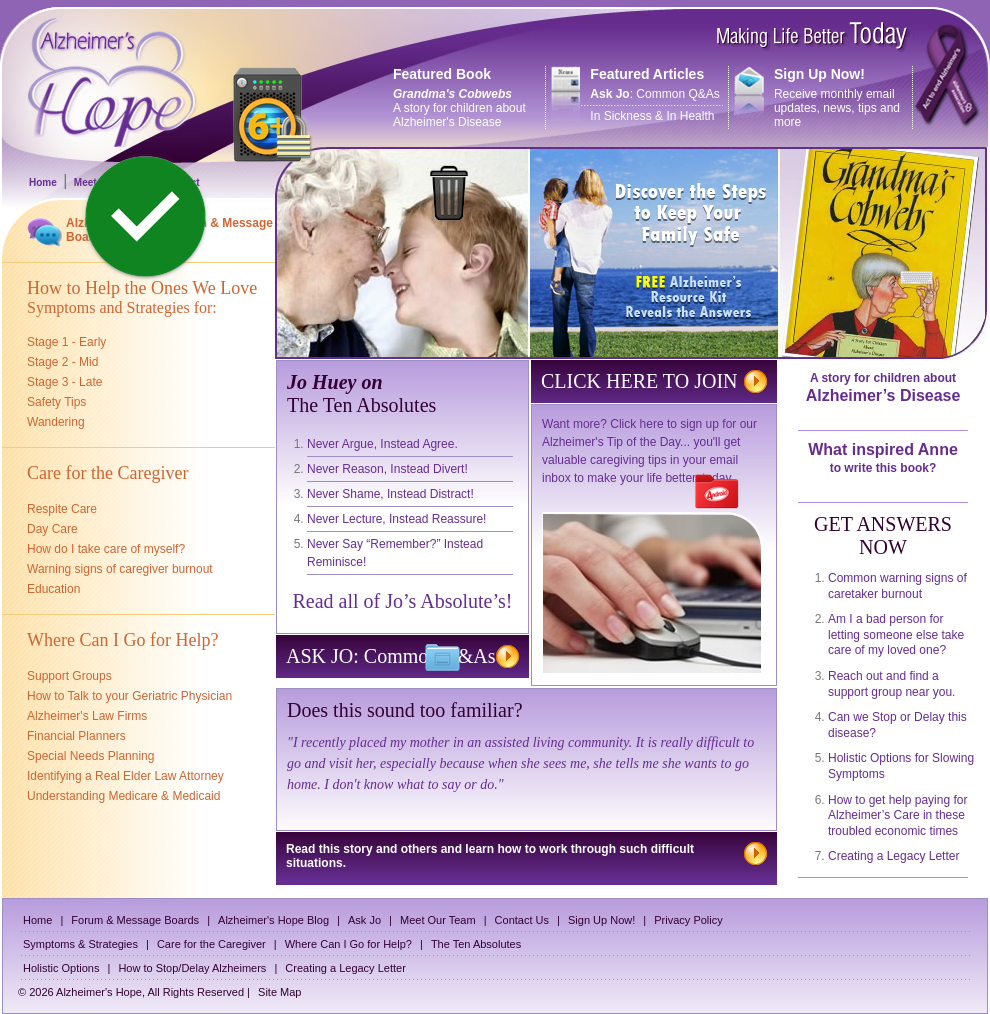  What do you see at coordinates (916, 277) in the screenshot?
I see `connect a bluetooth keyboard` at bounding box center [916, 277].